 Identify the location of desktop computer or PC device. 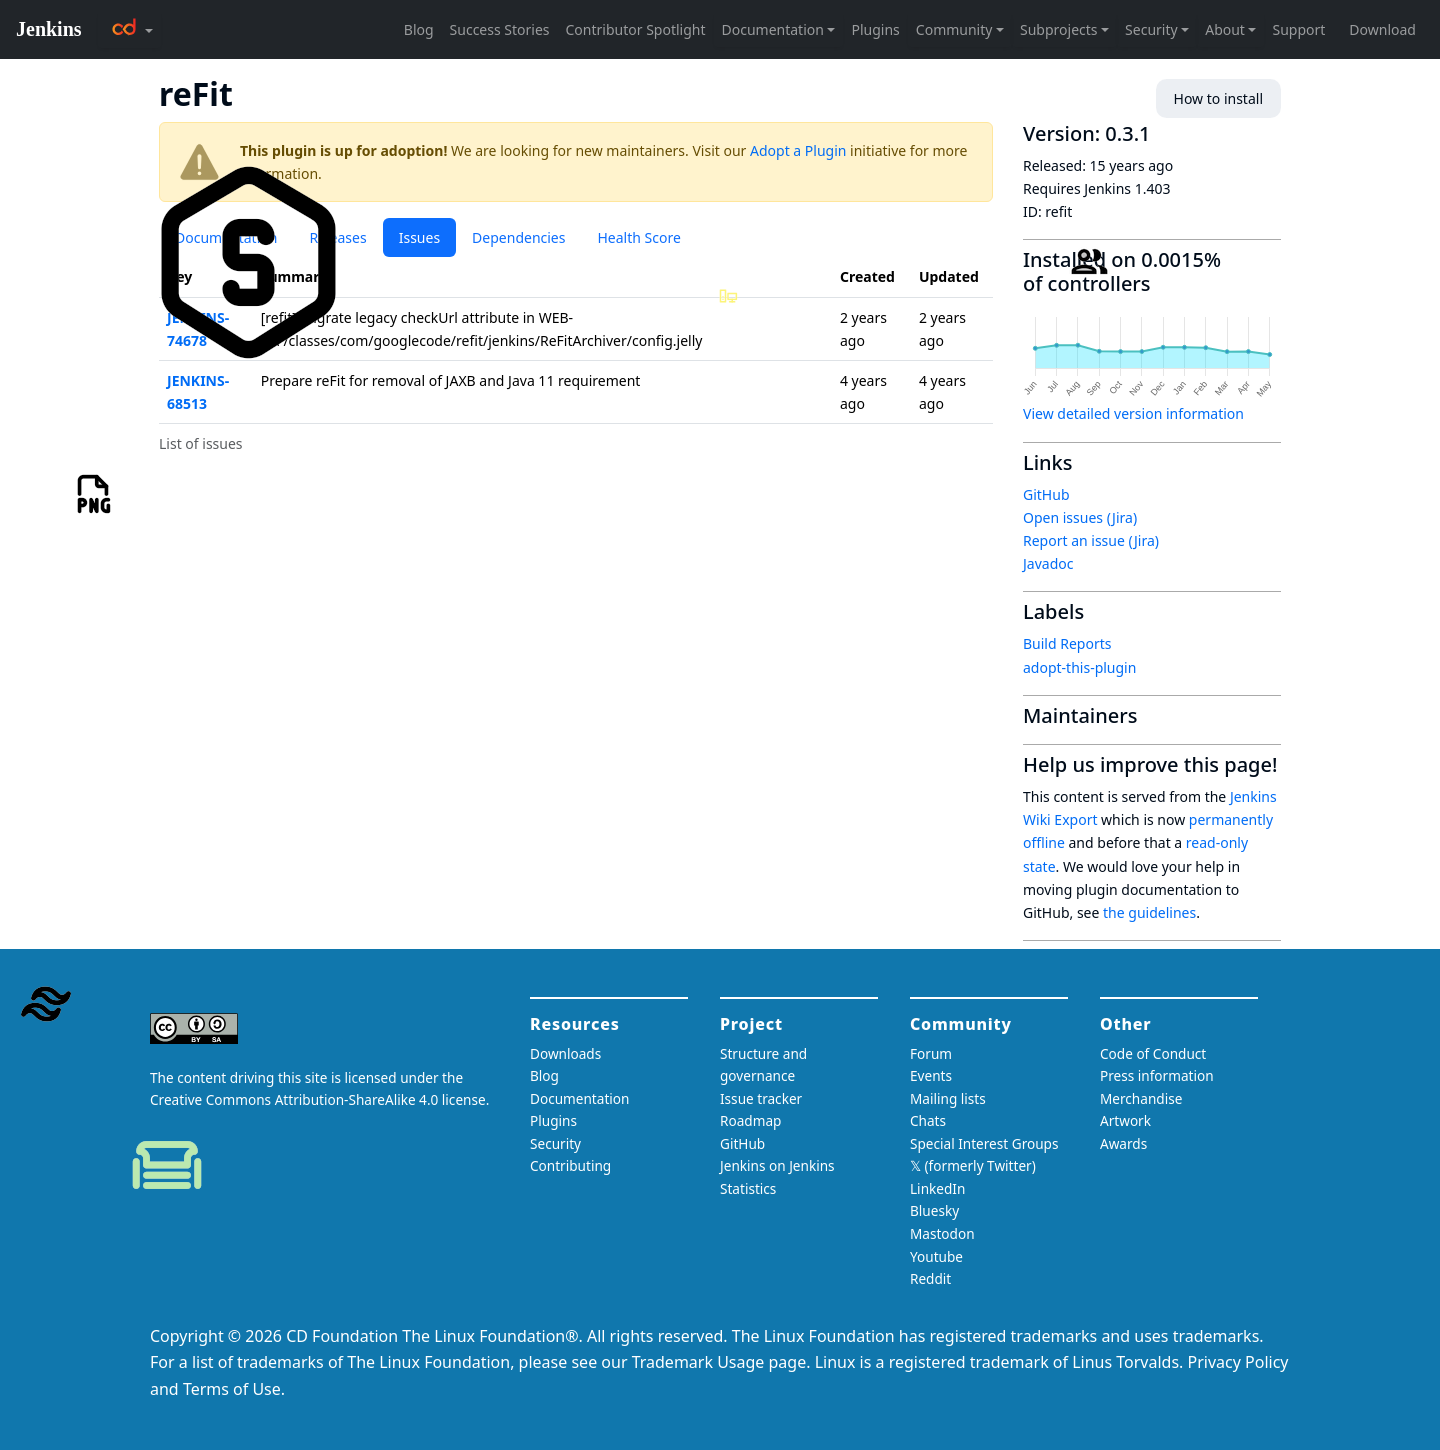
(728, 296).